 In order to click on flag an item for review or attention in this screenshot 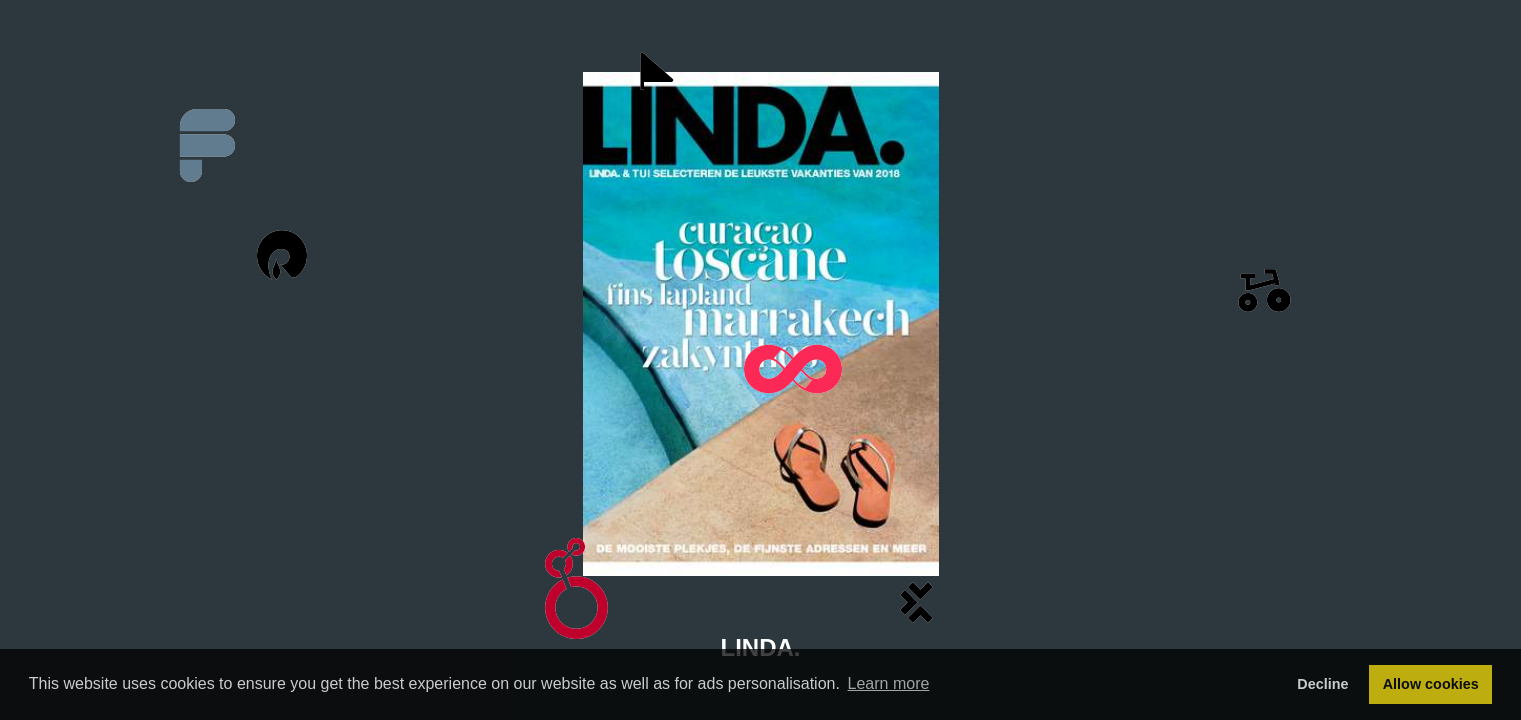, I will do `click(655, 71)`.